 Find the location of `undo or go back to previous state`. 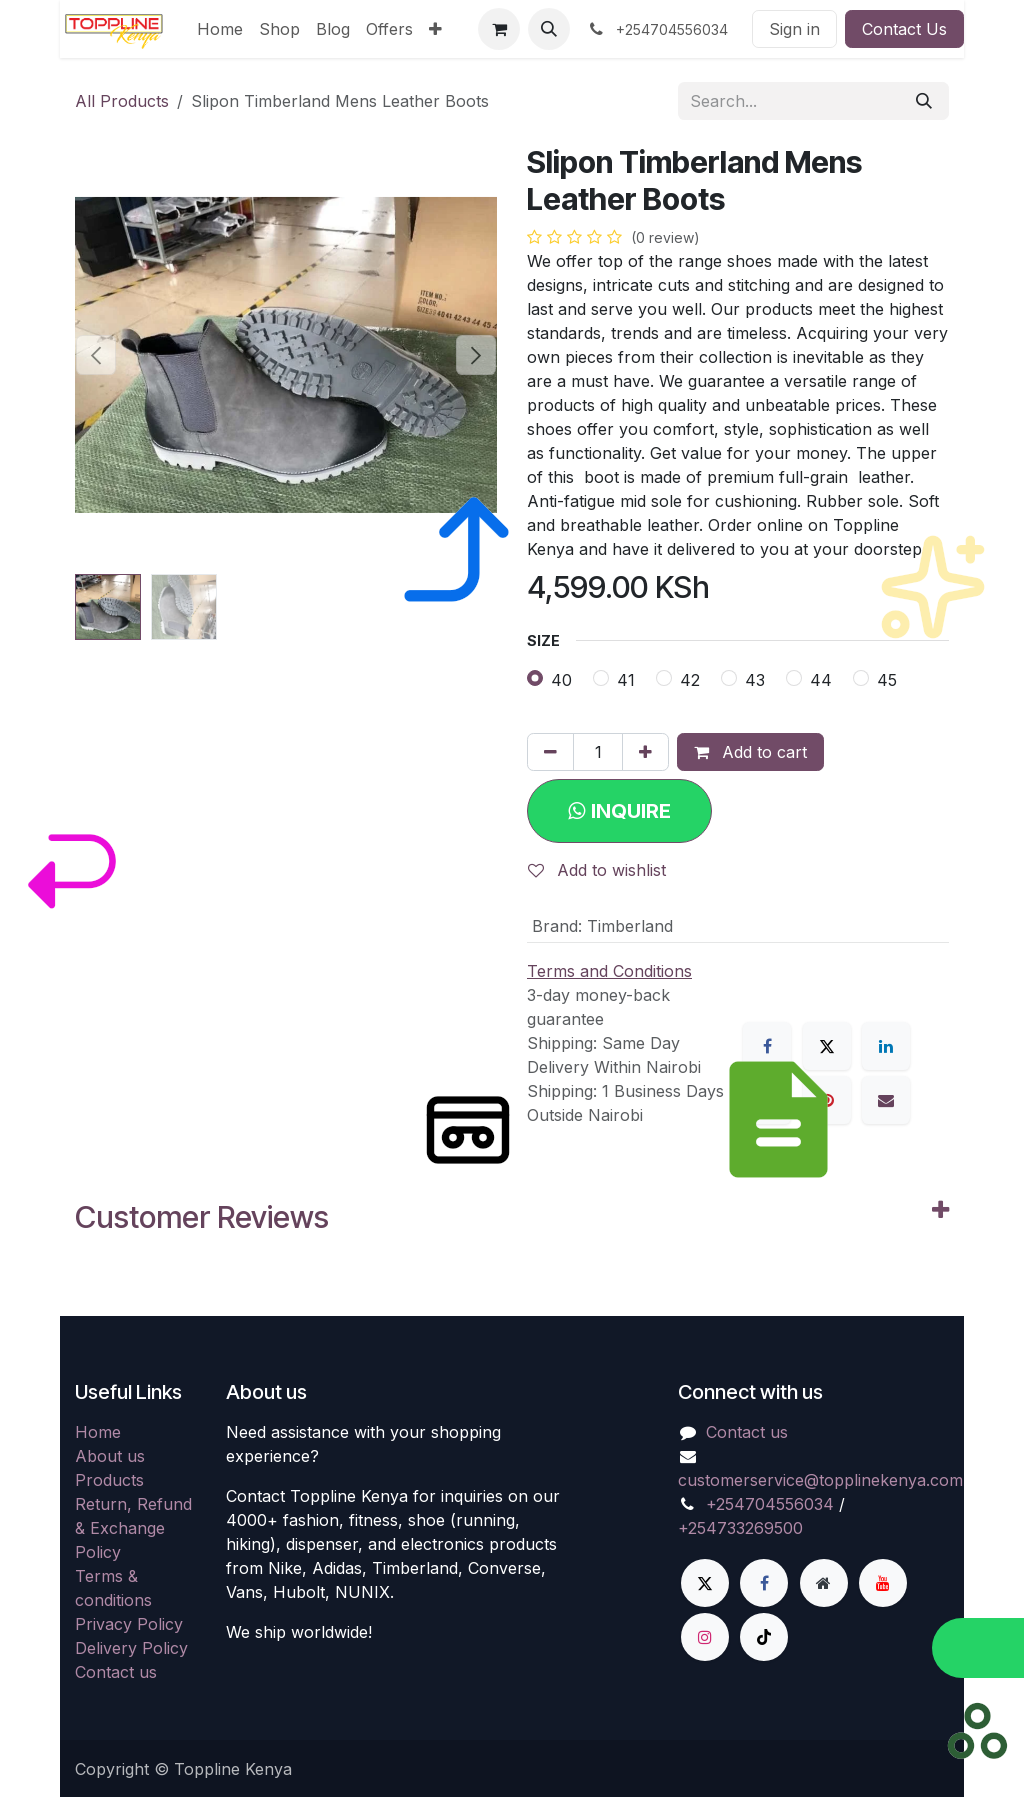

undo or go back to previous state is located at coordinates (72, 868).